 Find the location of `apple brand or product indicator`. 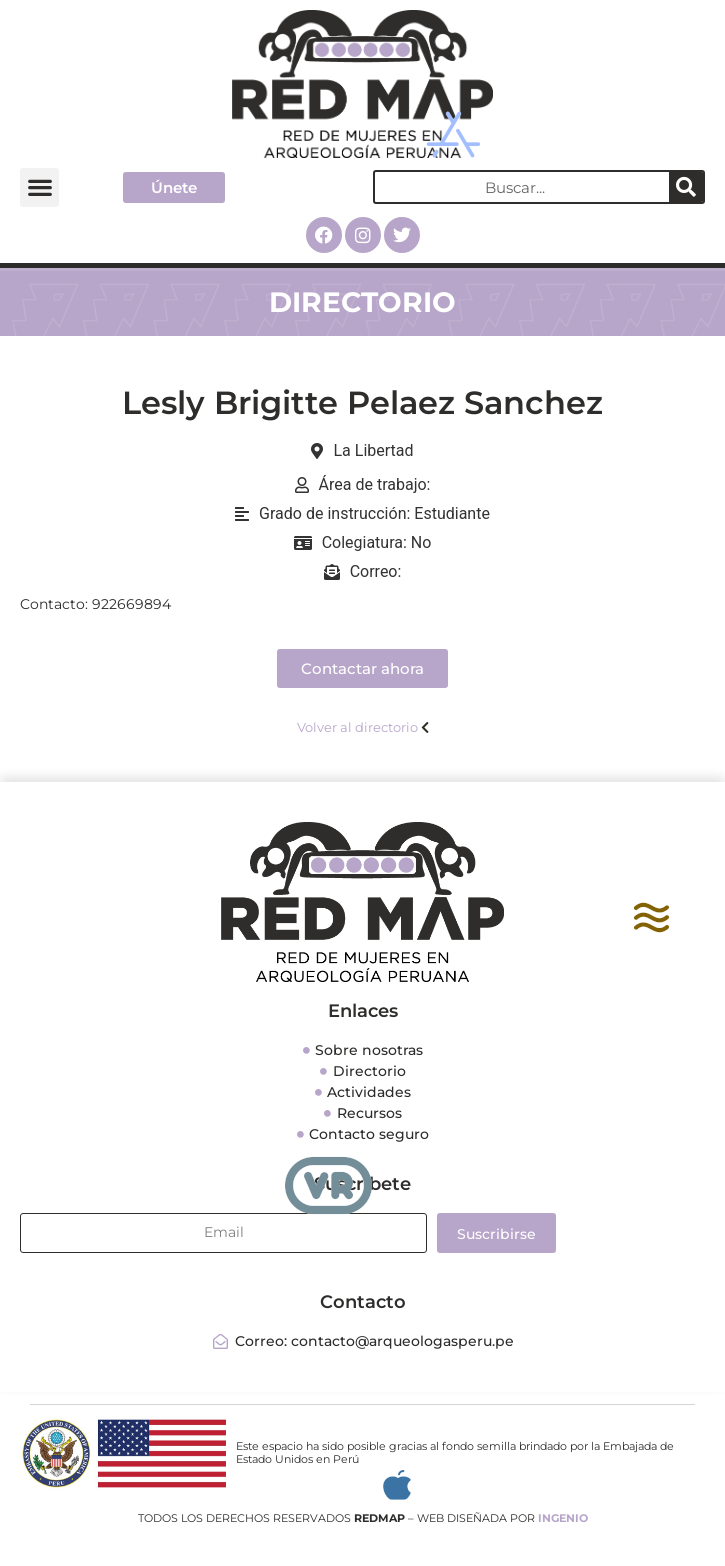

apple brand or product indicator is located at coordinates (398, 1487).